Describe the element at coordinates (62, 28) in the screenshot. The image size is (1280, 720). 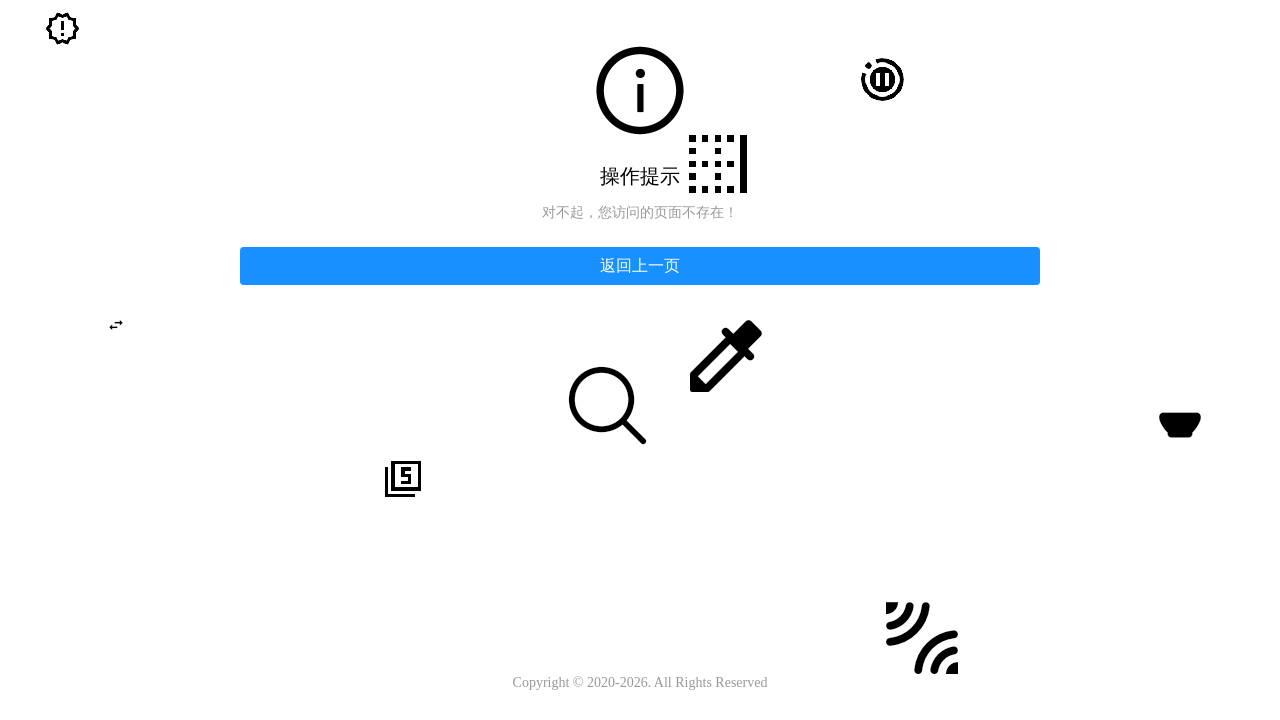
I see `indicates new or recently added content` at that location.